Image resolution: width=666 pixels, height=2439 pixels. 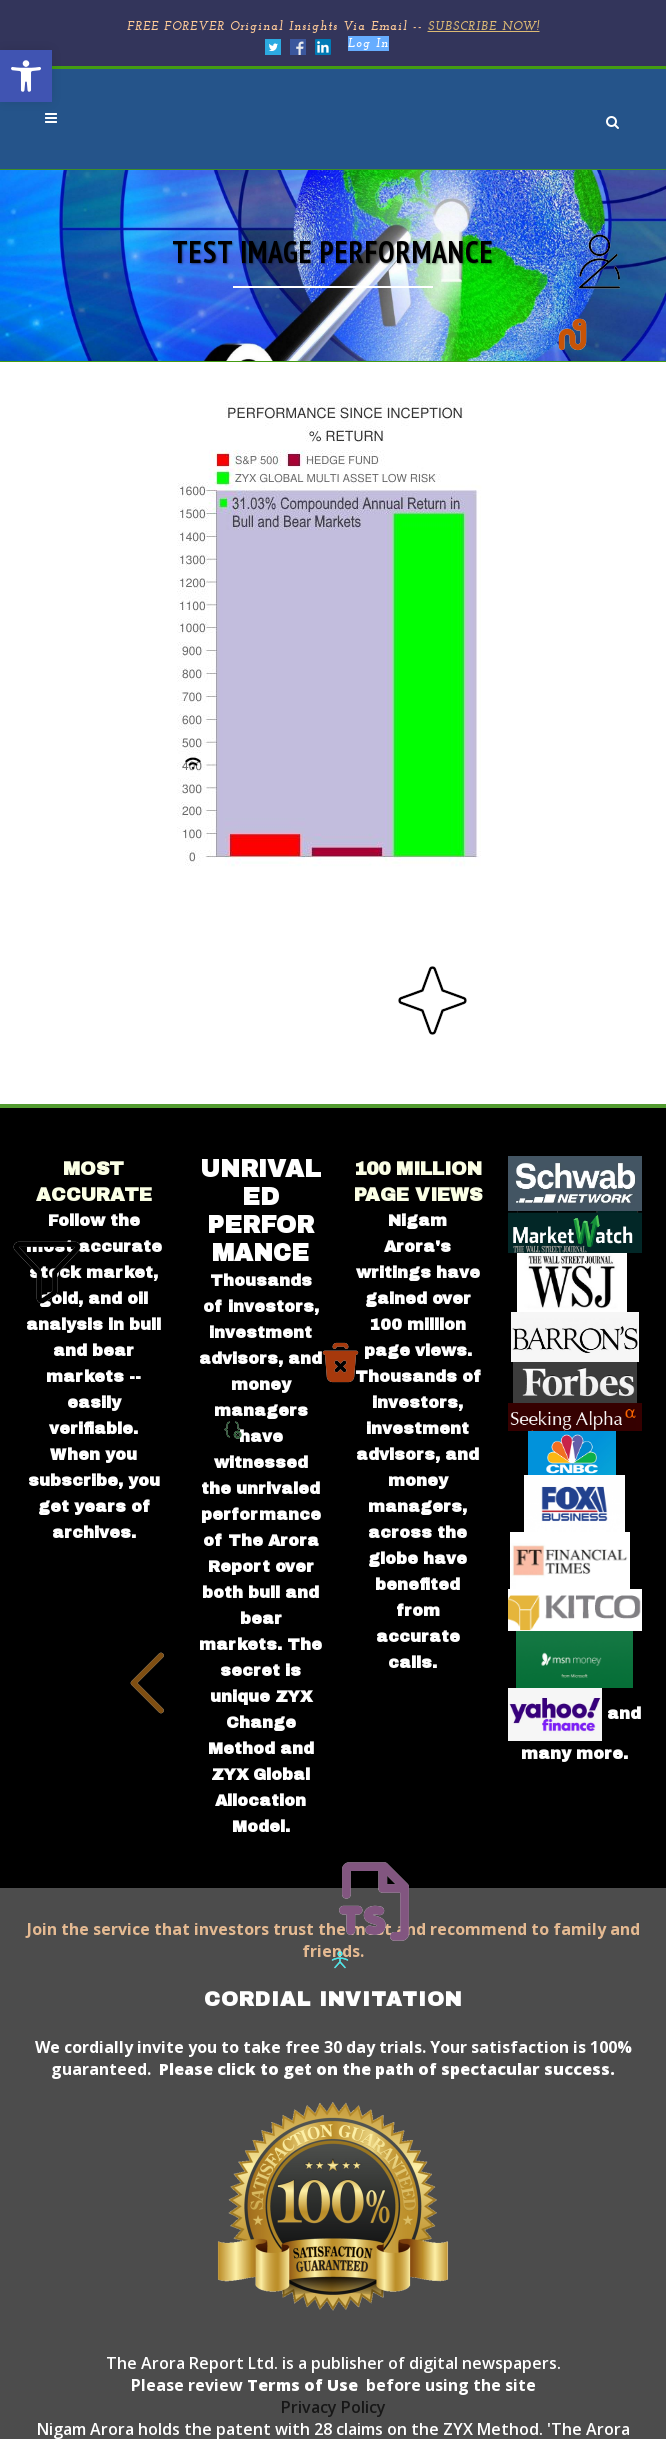 I want to click on a TypeScript file, so click(x=375, y=1901).